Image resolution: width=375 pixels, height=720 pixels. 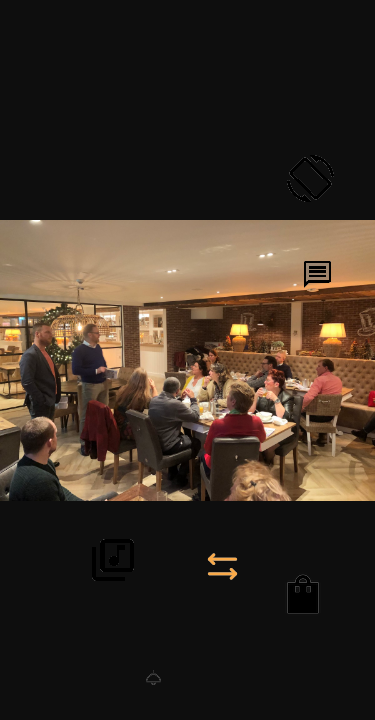 What do you see at coordinates (222, 566) in the screenshot?
I see `swap or exchange items` at bounding box center [222, 566].